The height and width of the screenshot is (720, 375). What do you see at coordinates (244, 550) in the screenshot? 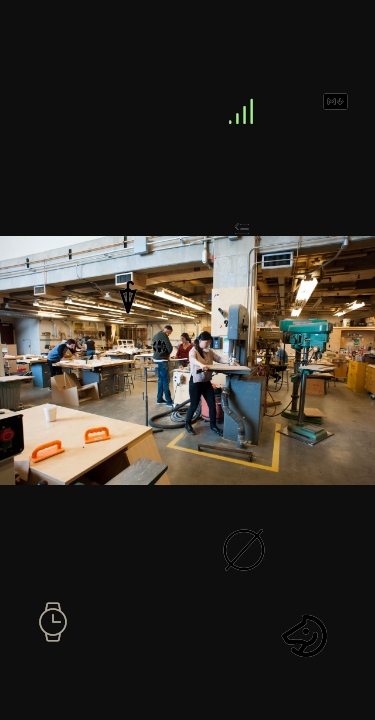
I see `indicates an empty or null state` at bounding box center [244, 550].